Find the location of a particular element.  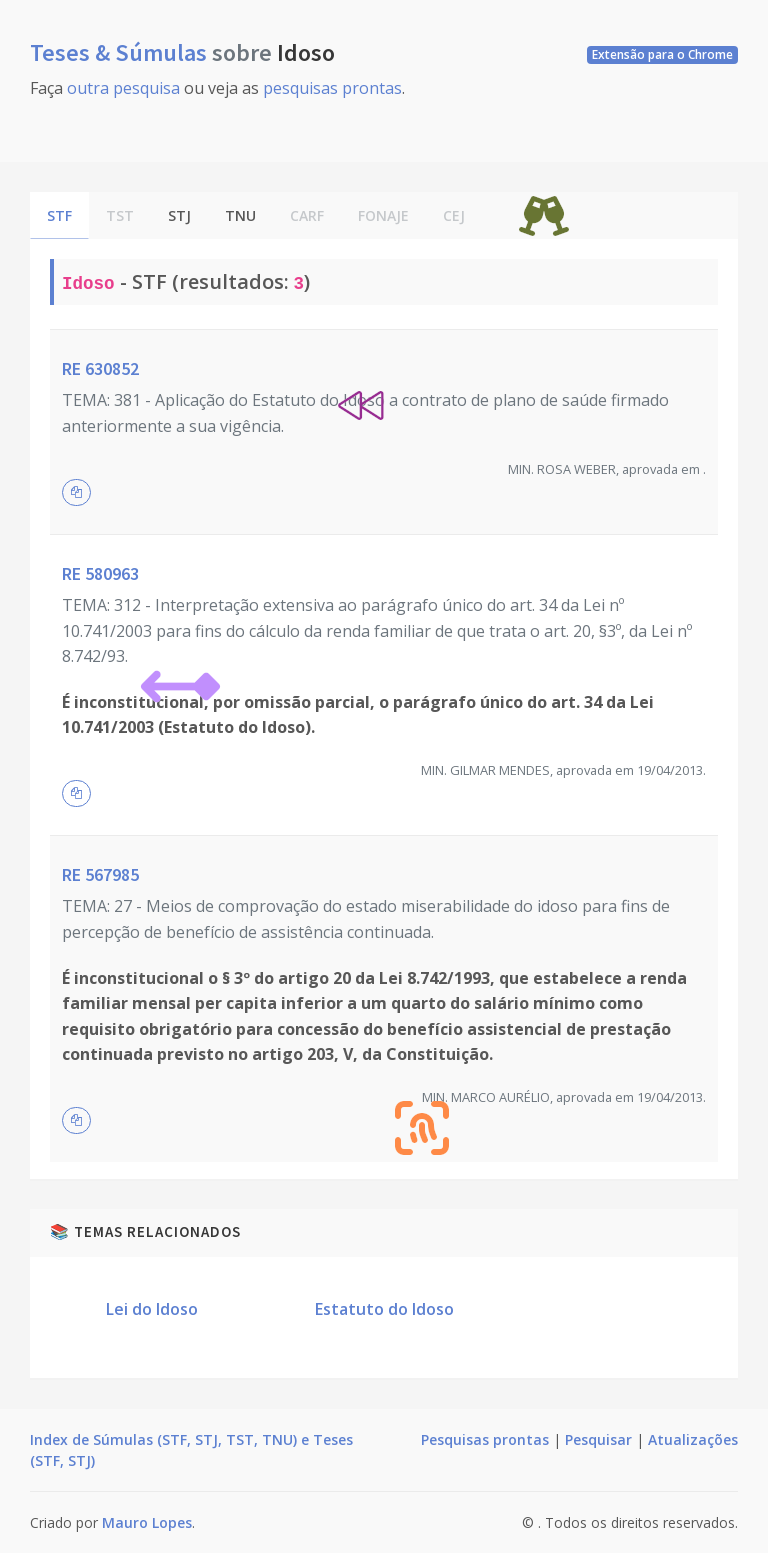

celebrate an achievement or milestone is located at coordinates (544, 216).